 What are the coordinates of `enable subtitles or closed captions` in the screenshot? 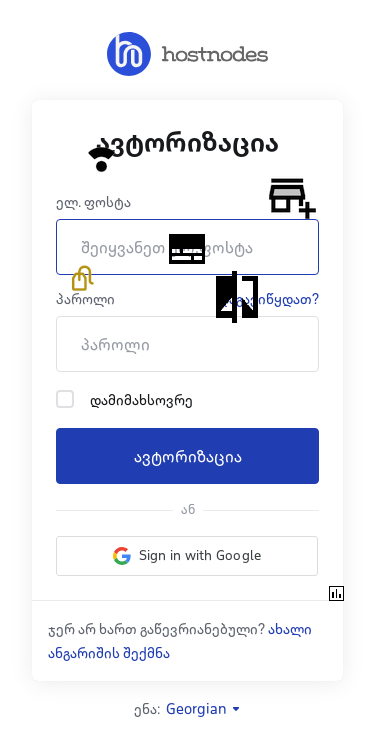 It's located at (187, 249).